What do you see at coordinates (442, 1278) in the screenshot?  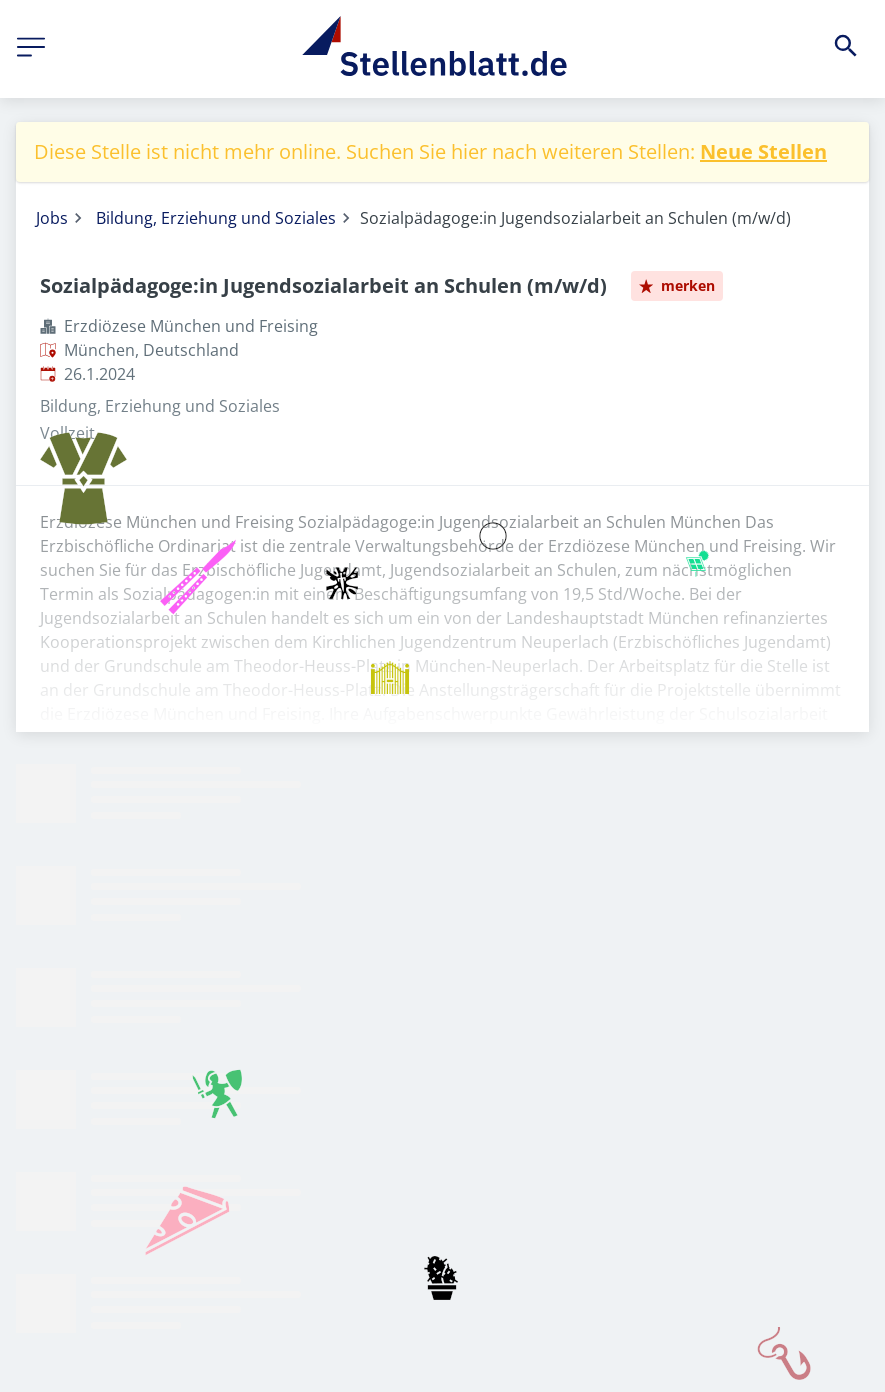 I see `decorative plant or garden category indicator` at bounding box center [442, 1278].